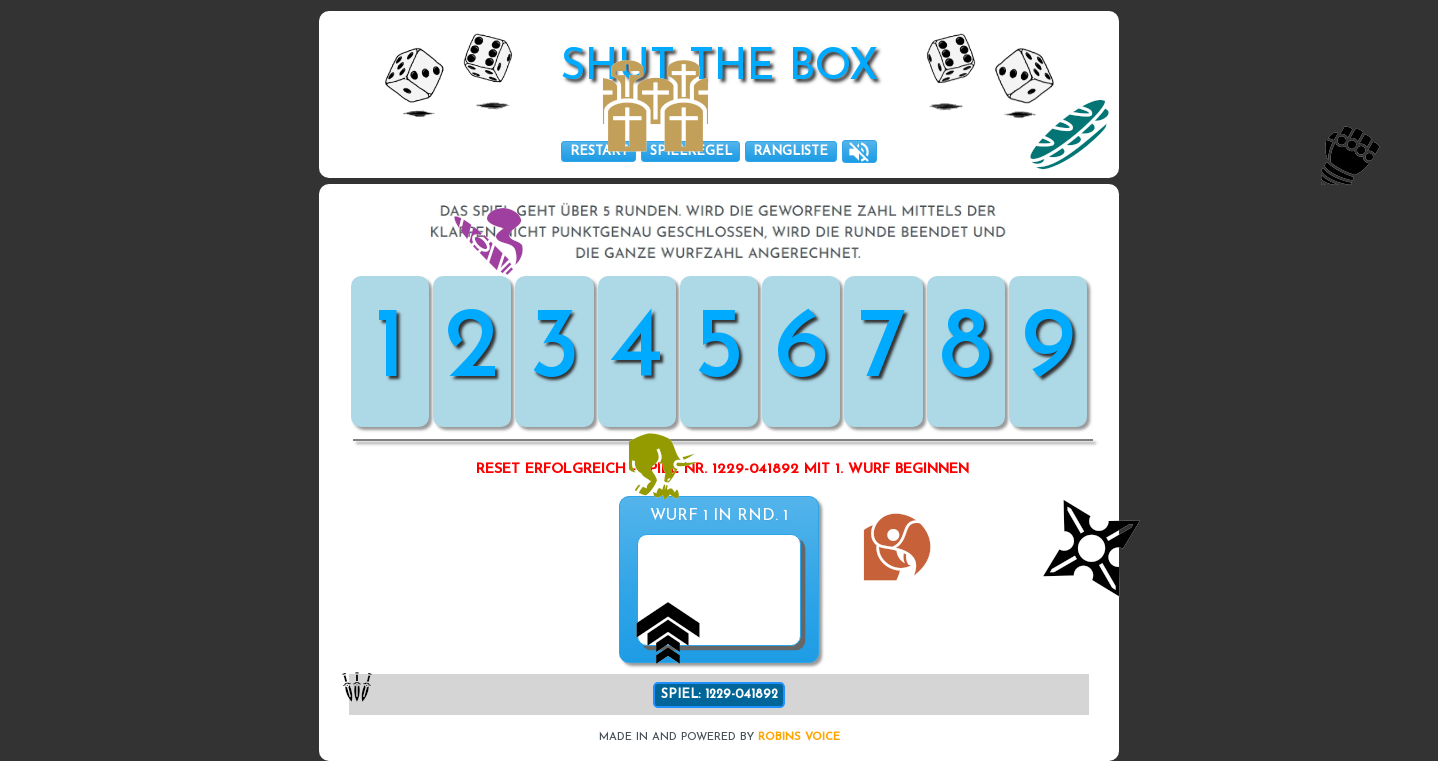 This screenshot has width=1438, height=761. I want to click on select a melee or unarmed combat skill, so click(1350, 155).